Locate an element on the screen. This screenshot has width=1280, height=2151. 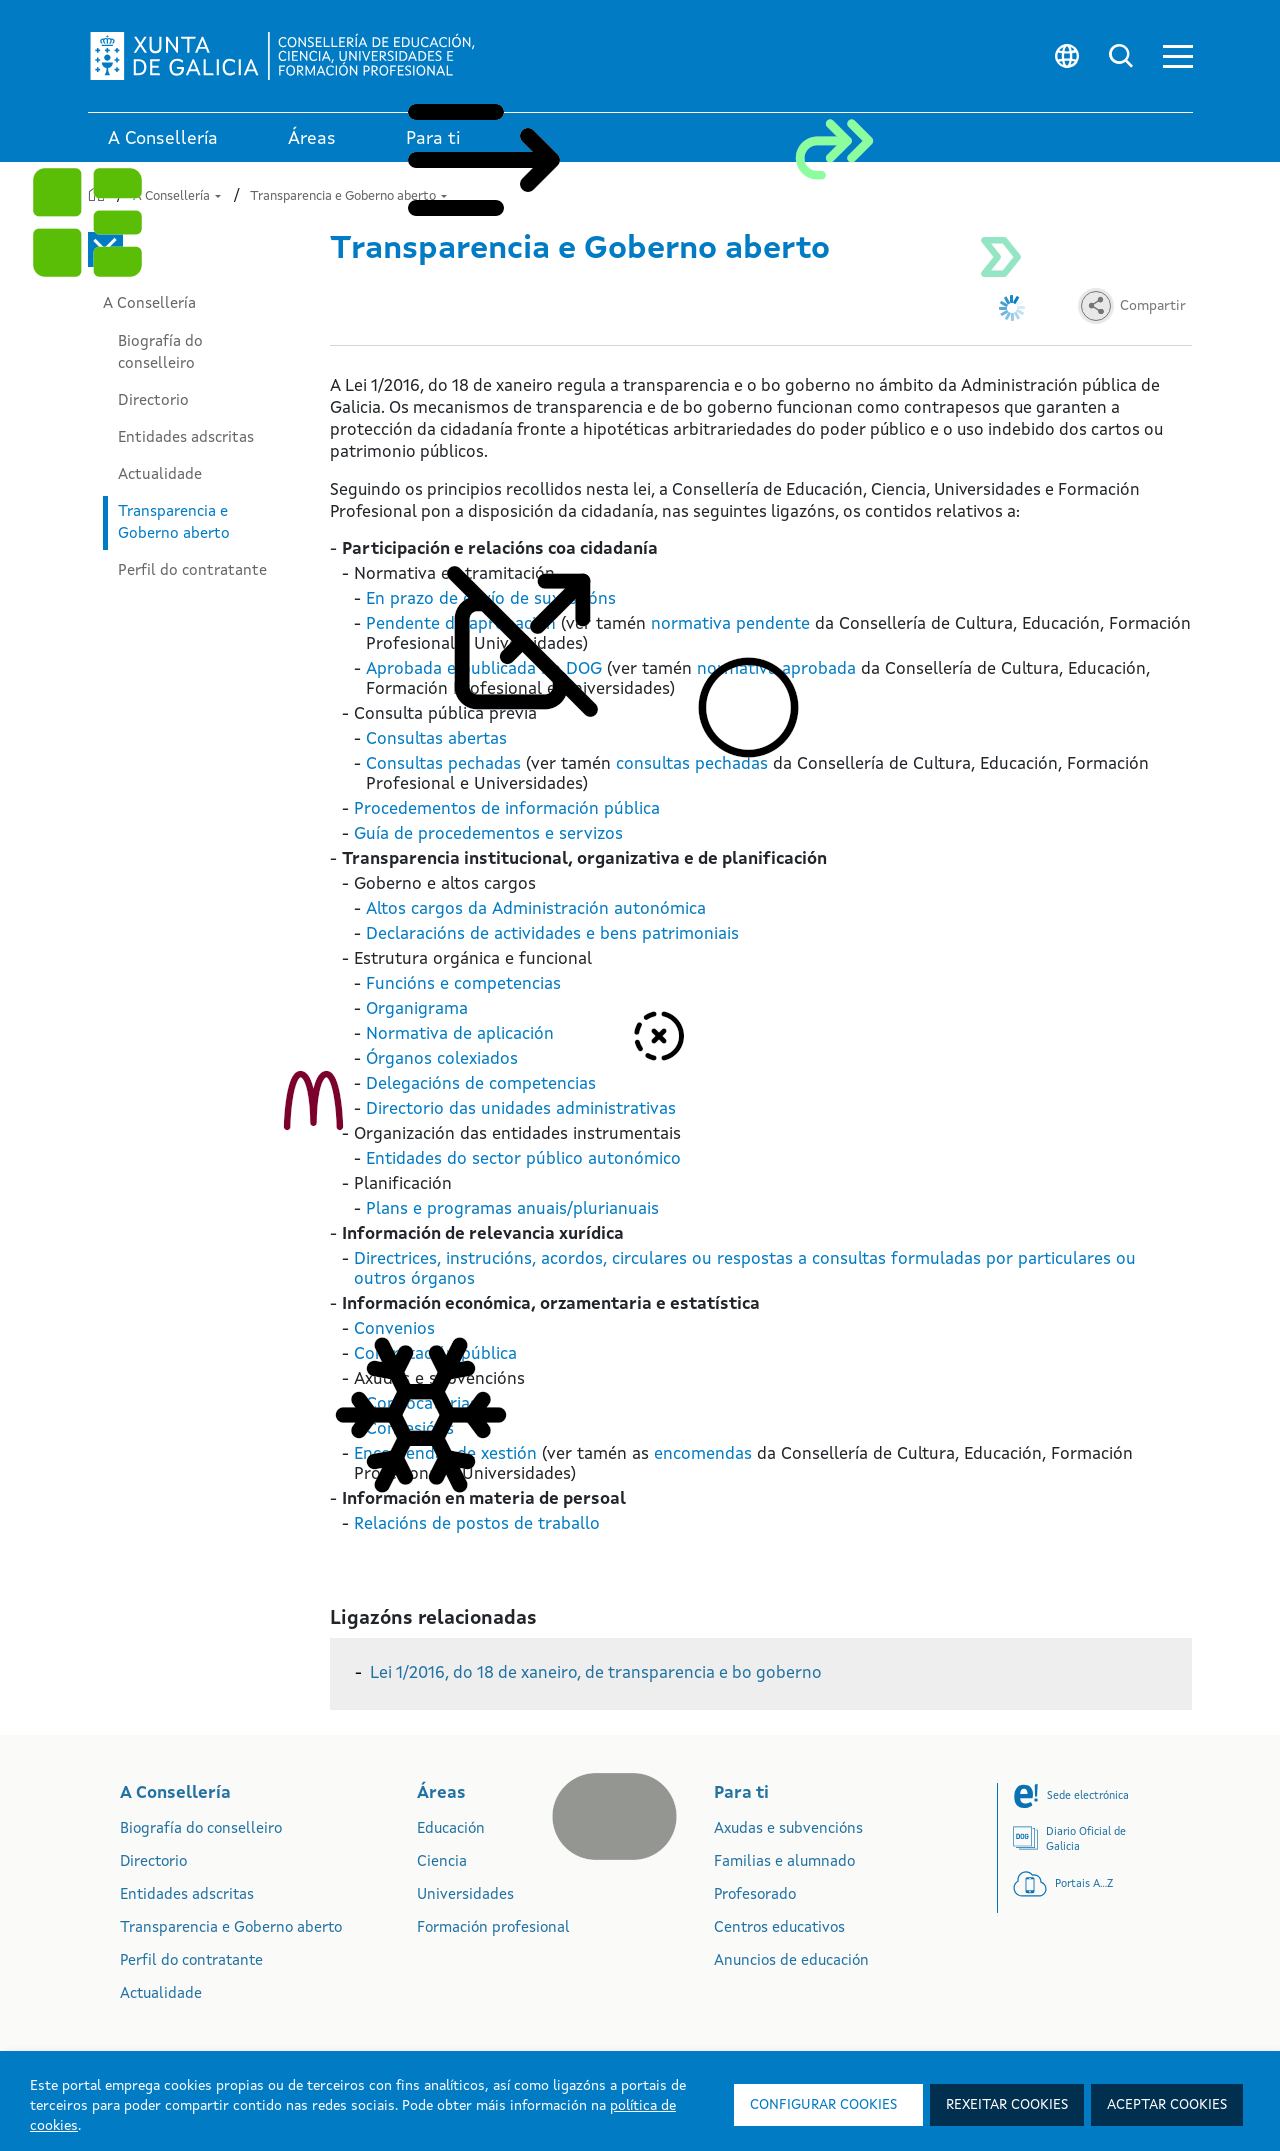
unselected radio button or toggle option is located at coordinates (748, 707).